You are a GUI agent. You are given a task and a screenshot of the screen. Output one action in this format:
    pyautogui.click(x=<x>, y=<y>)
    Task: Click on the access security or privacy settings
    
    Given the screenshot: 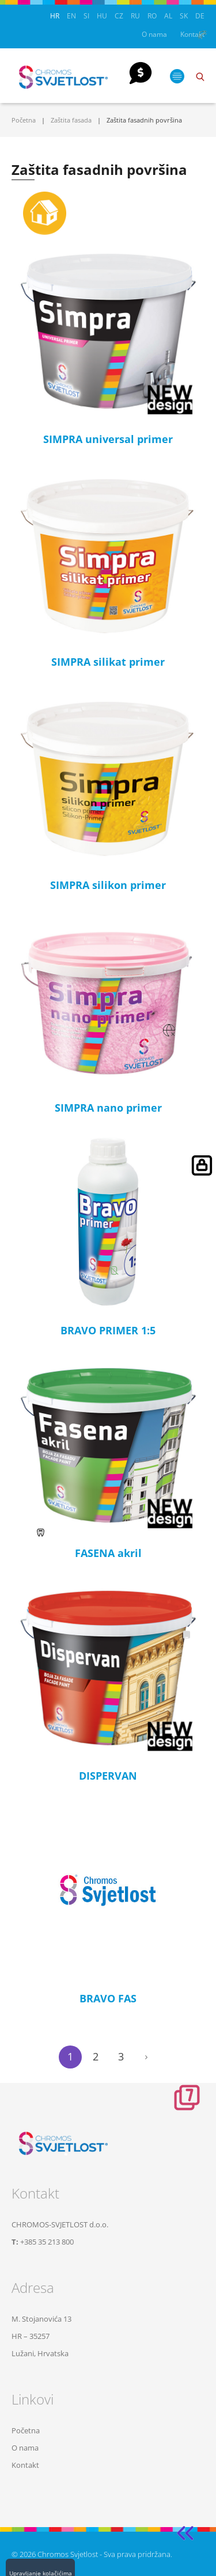 What is the action you would take?
    pyautogui.click(x=202, y=1165)
    